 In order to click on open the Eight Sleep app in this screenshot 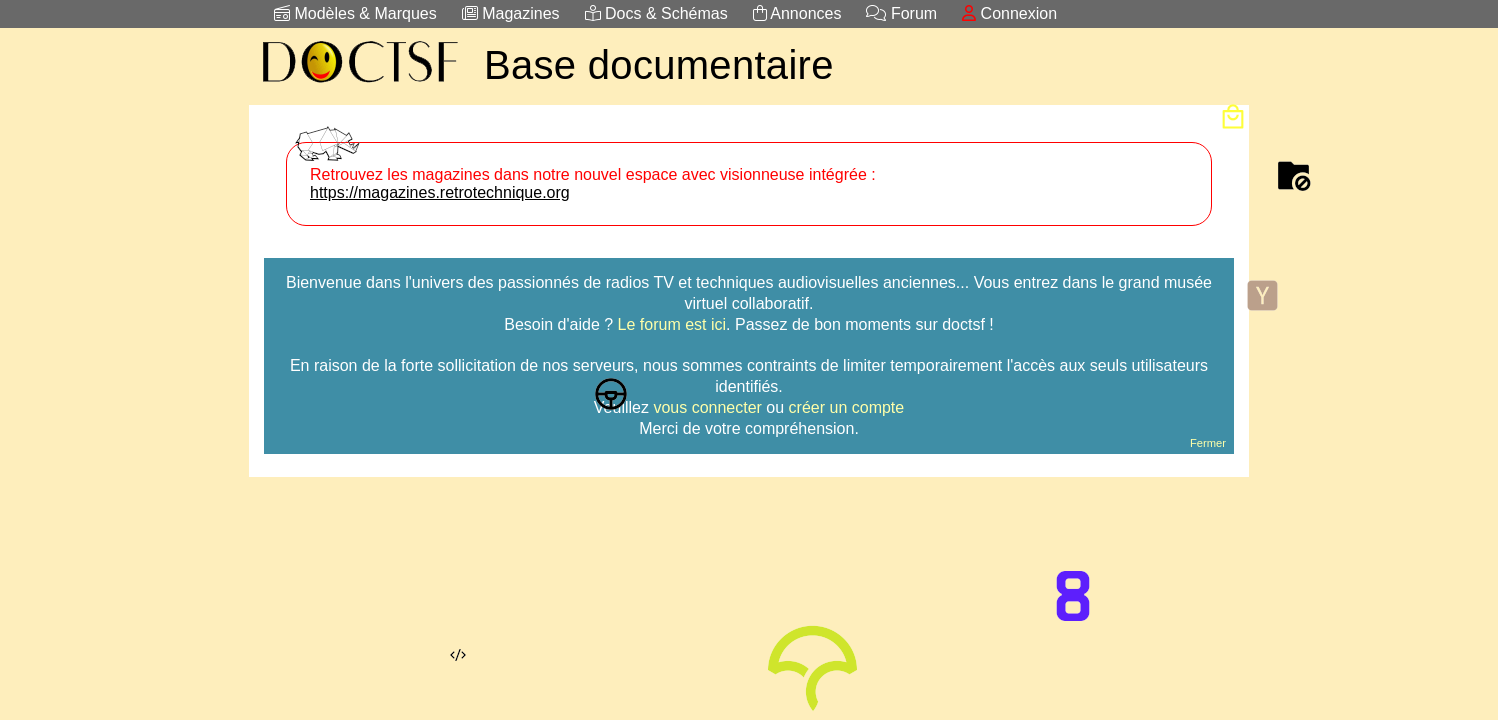, I will do `click(1073, 596)`.